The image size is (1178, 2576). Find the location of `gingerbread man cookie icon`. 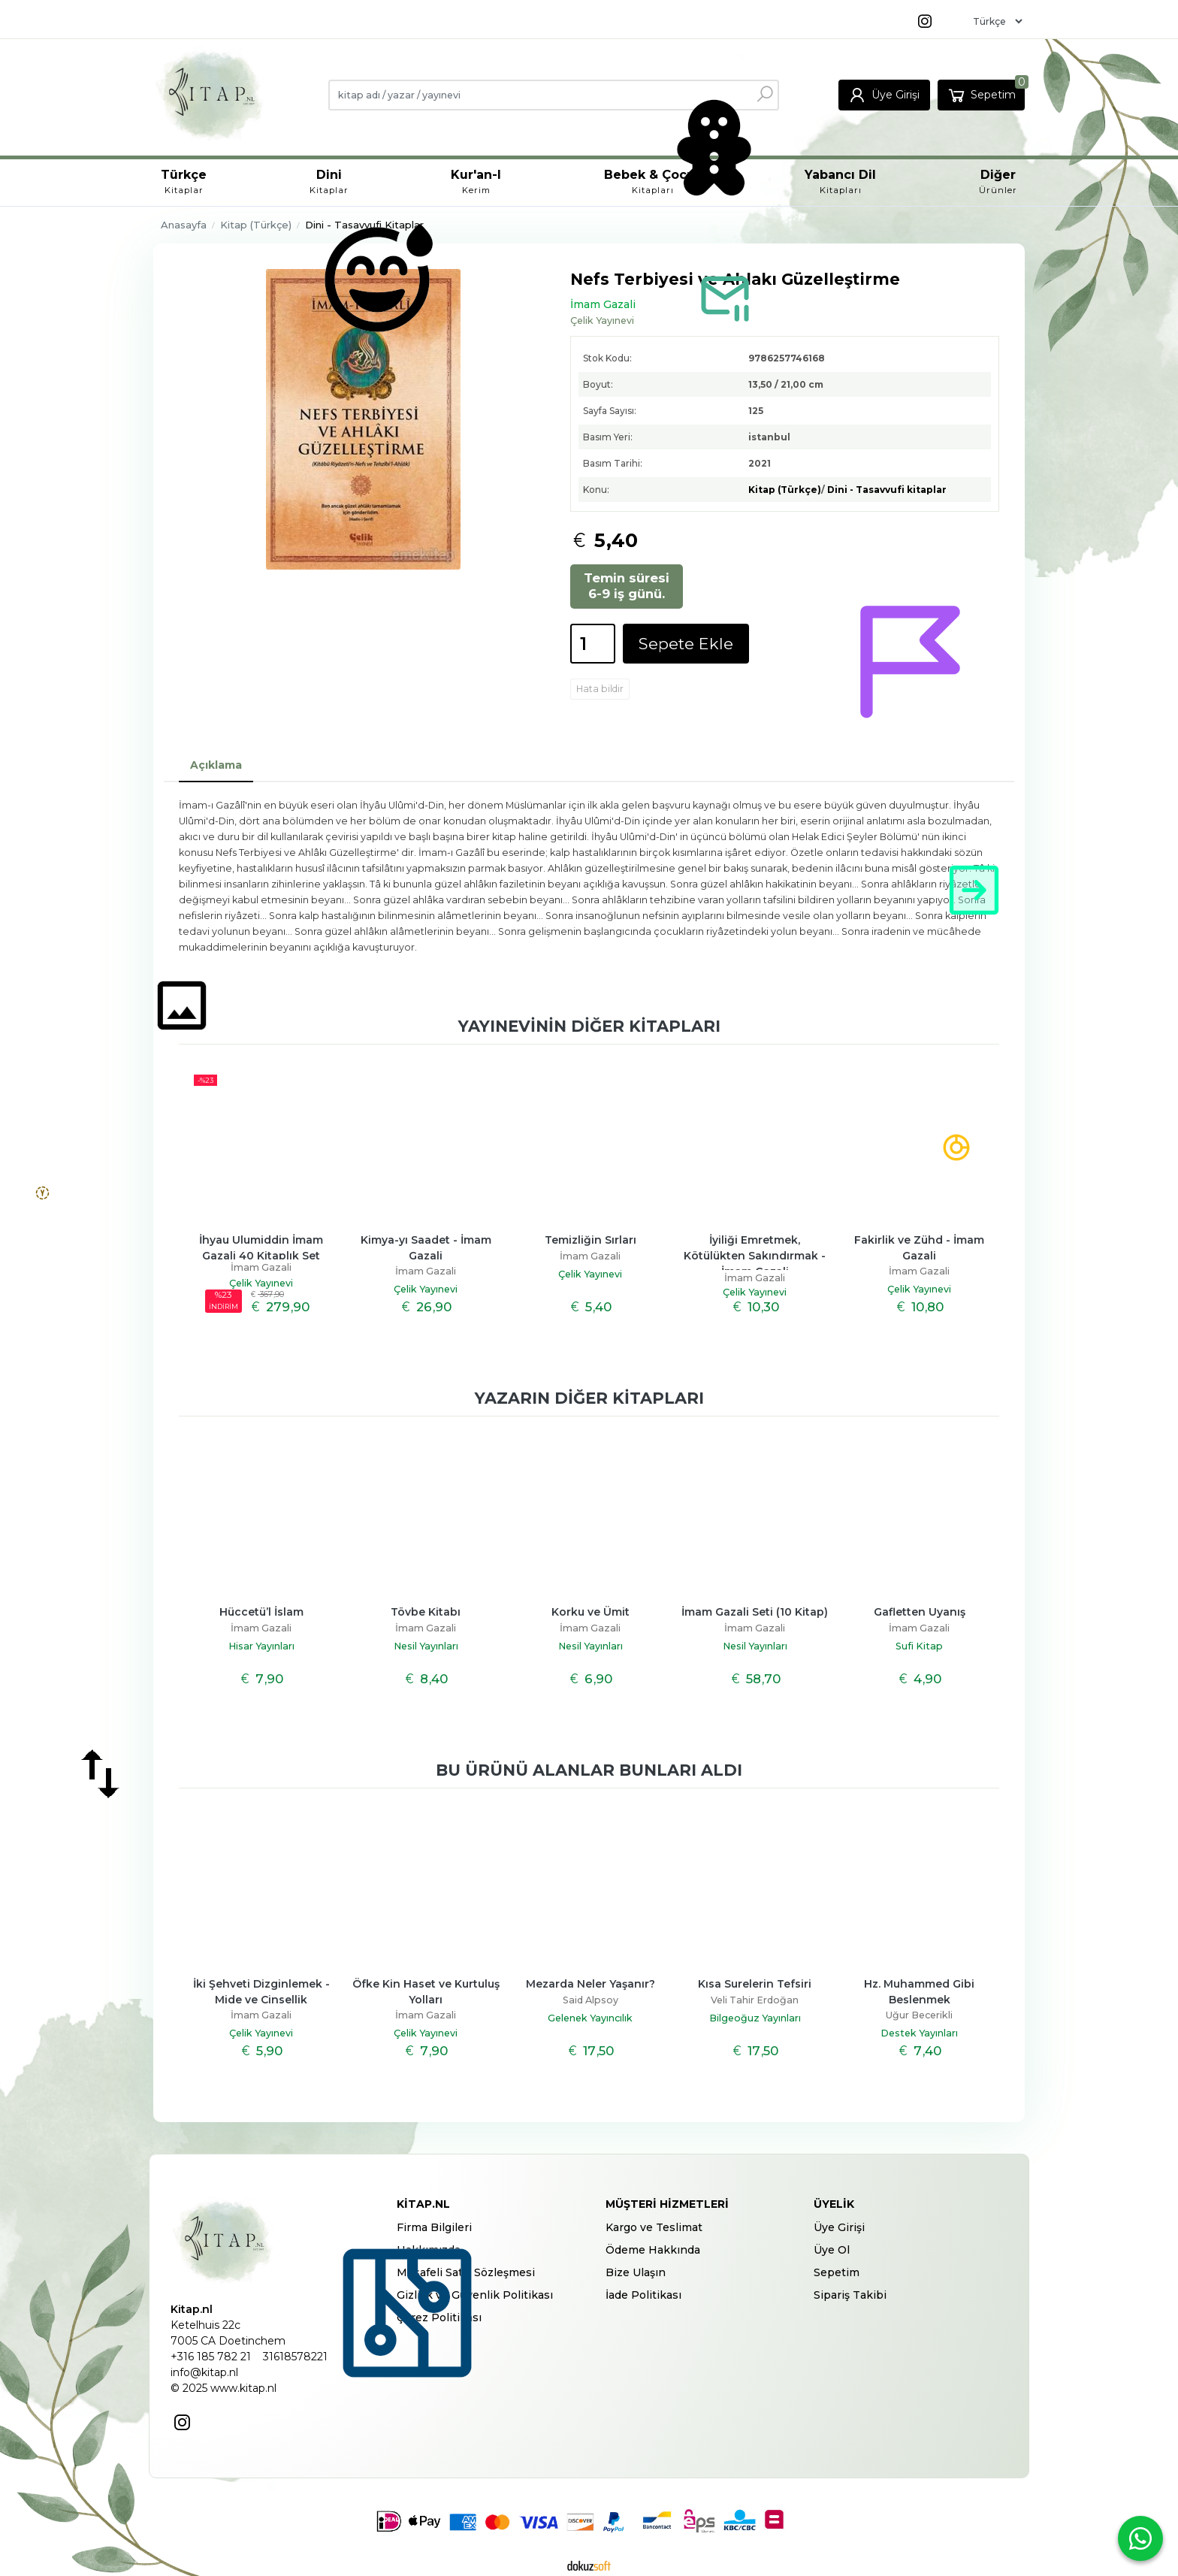

gingerbread man cookie icon is located at coordinates (714, 147).